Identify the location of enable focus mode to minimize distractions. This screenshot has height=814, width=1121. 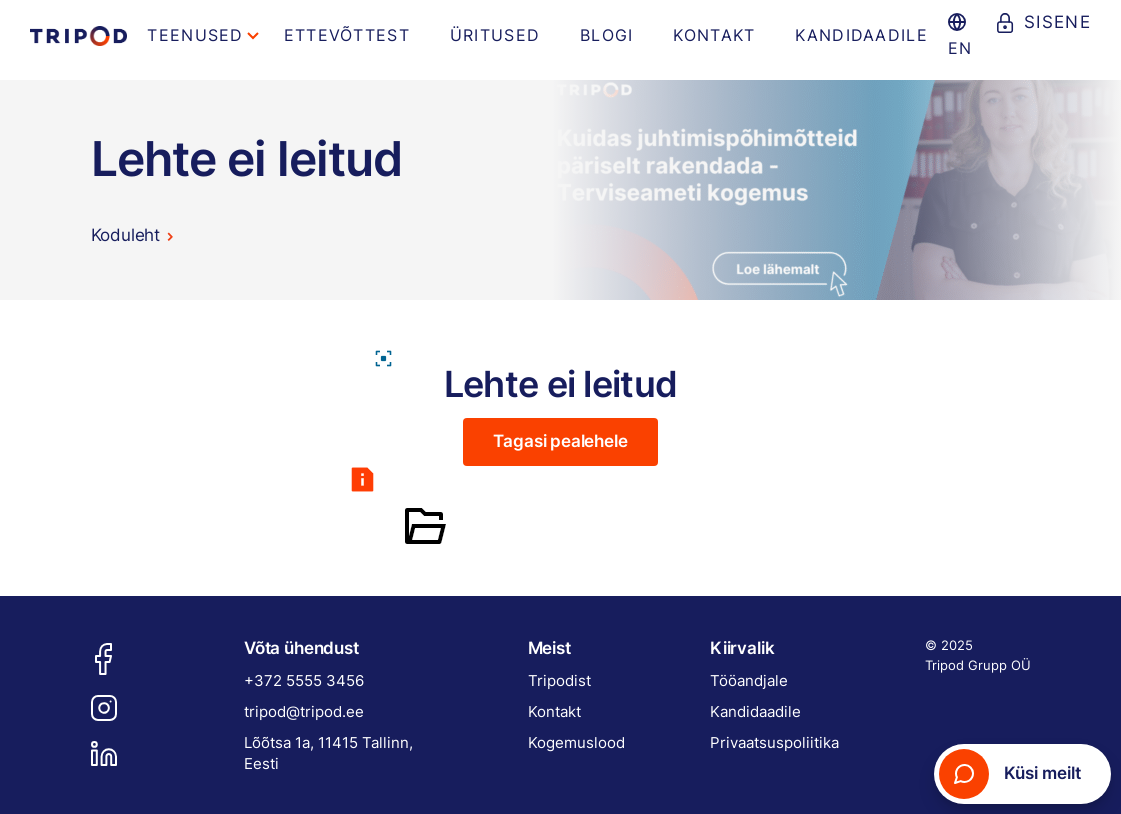
(383, 358).